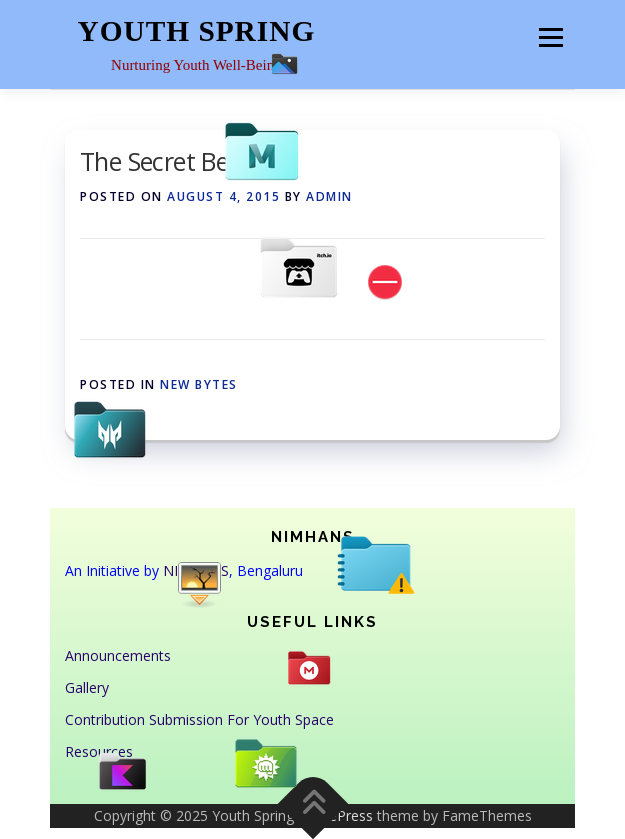 The image size is (625, 839). Describe the element at coordinates (284, 64) in the screenshot. I see `open pictures folder` at that location.